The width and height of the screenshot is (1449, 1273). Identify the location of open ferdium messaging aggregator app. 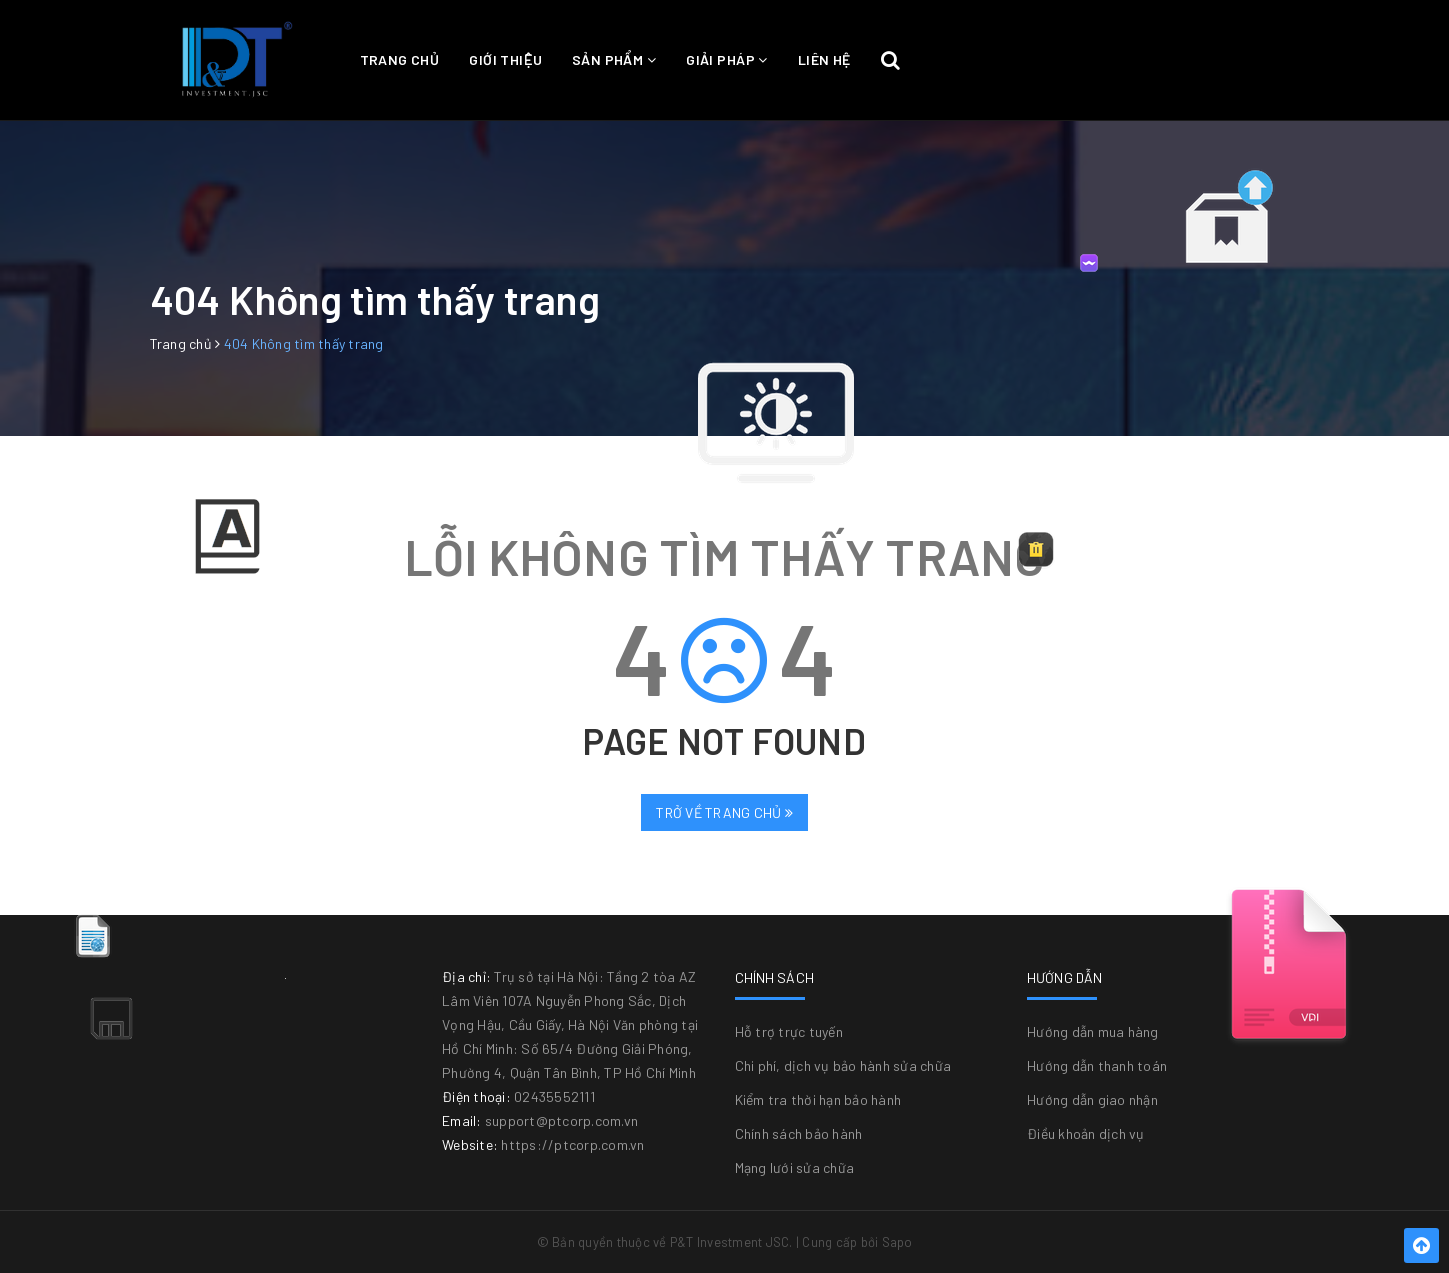
(1089, 263).